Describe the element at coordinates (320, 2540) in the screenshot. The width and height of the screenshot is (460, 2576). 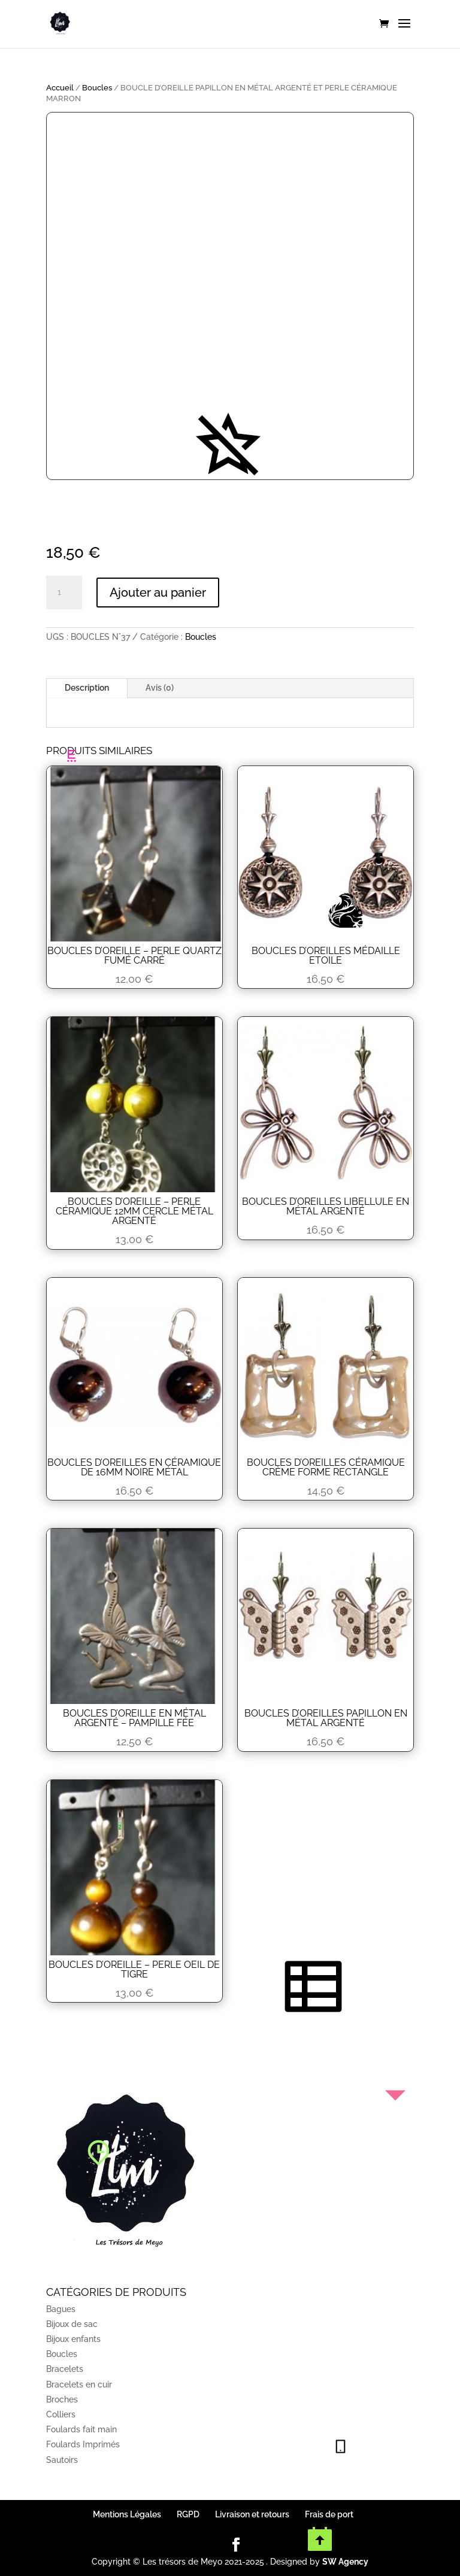
I see `upload image to gallery` at that location.